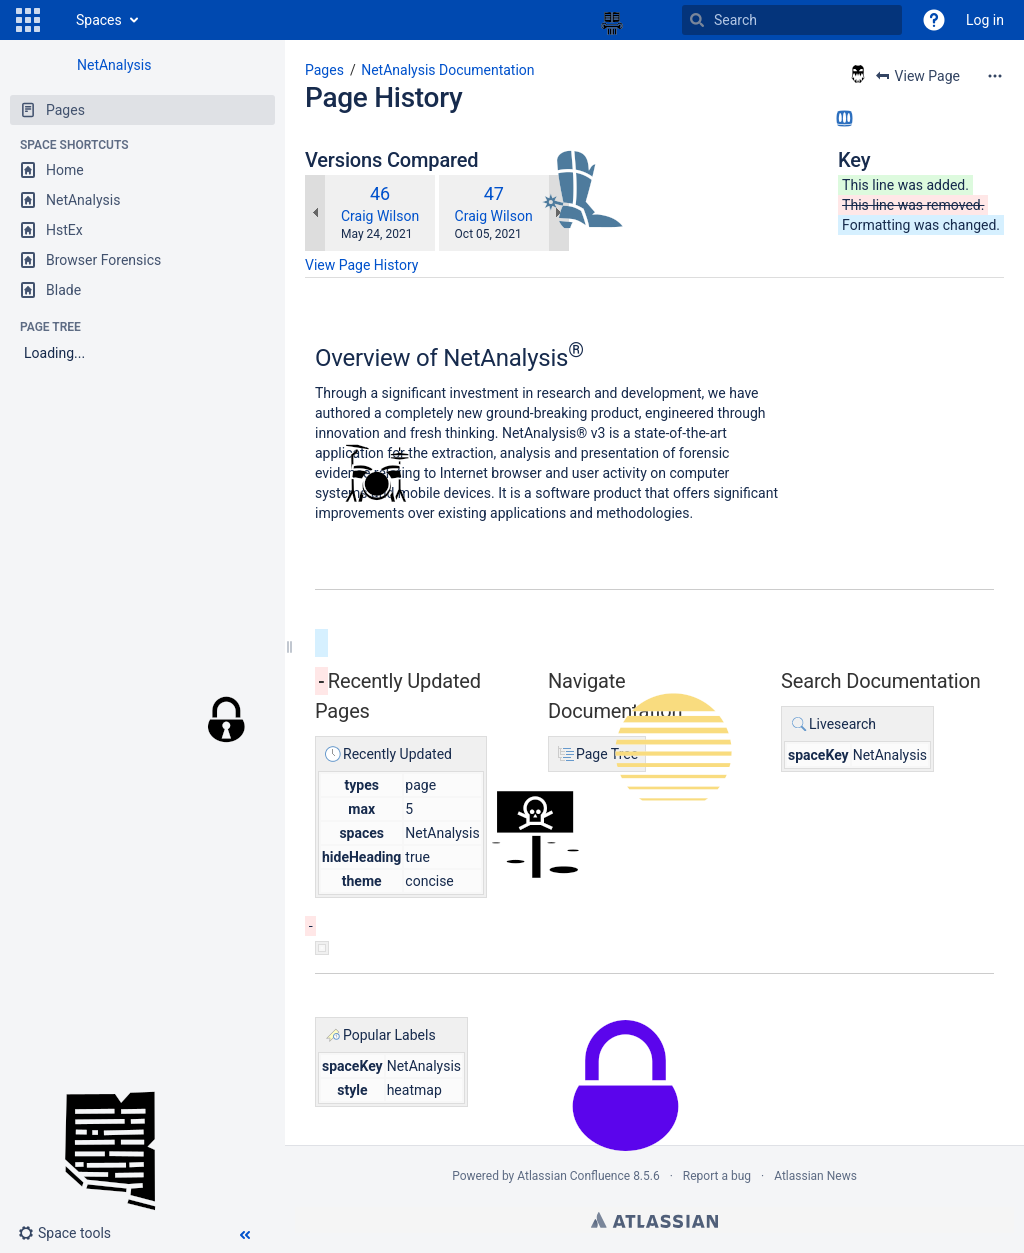  I want to click on select western or cowboy-themed content, so click(582, 189).